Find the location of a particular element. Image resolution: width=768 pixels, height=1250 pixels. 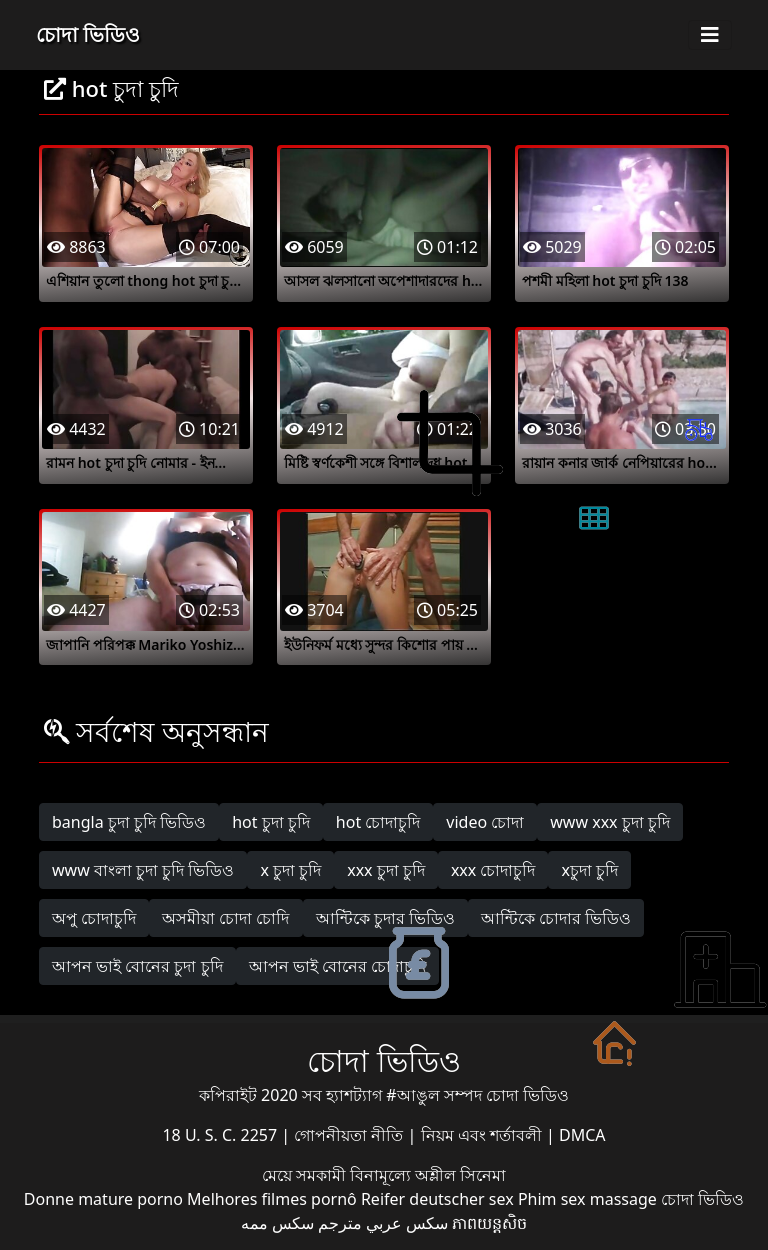

donate or tip in pounds is located at coordinates (419, 961).